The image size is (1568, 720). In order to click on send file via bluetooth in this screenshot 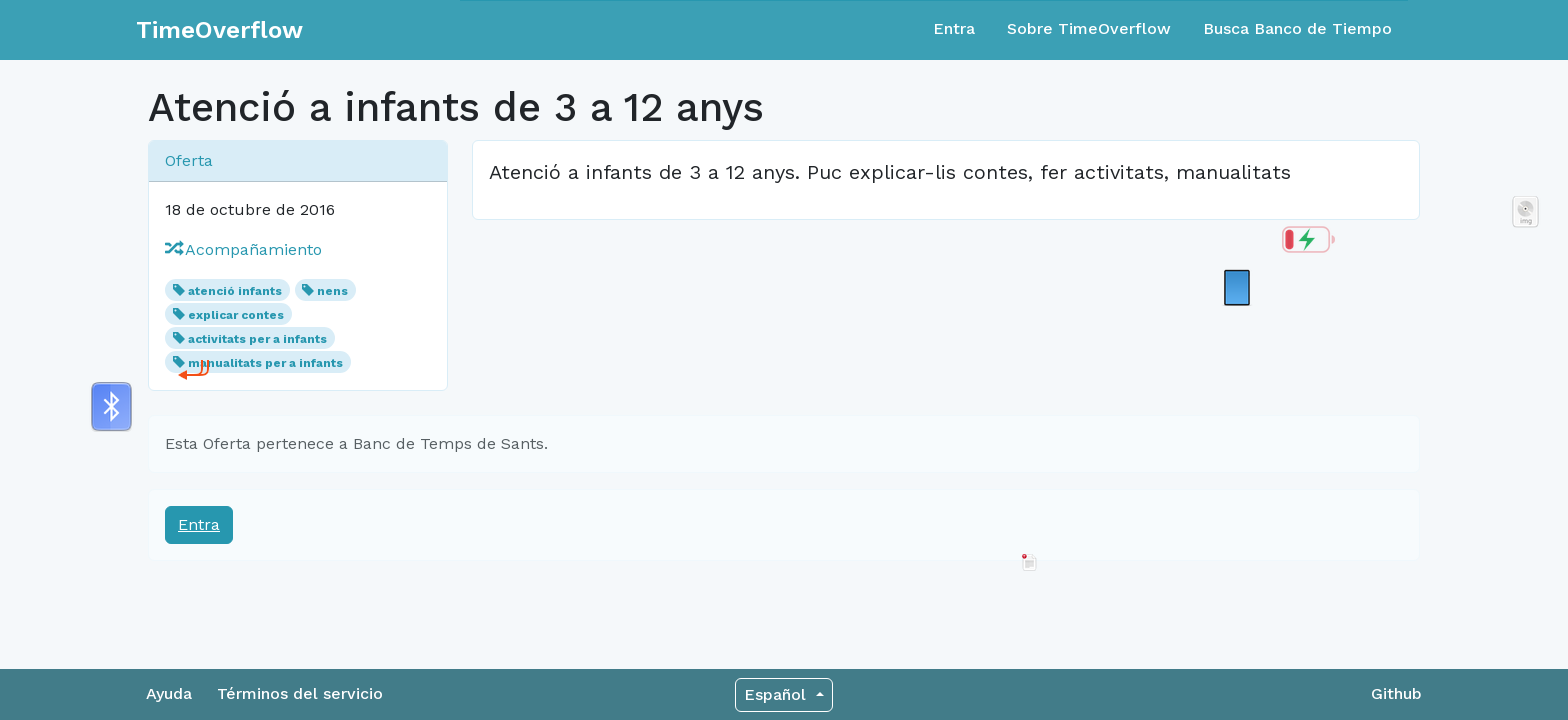, I will do `click(1029, 562)`.